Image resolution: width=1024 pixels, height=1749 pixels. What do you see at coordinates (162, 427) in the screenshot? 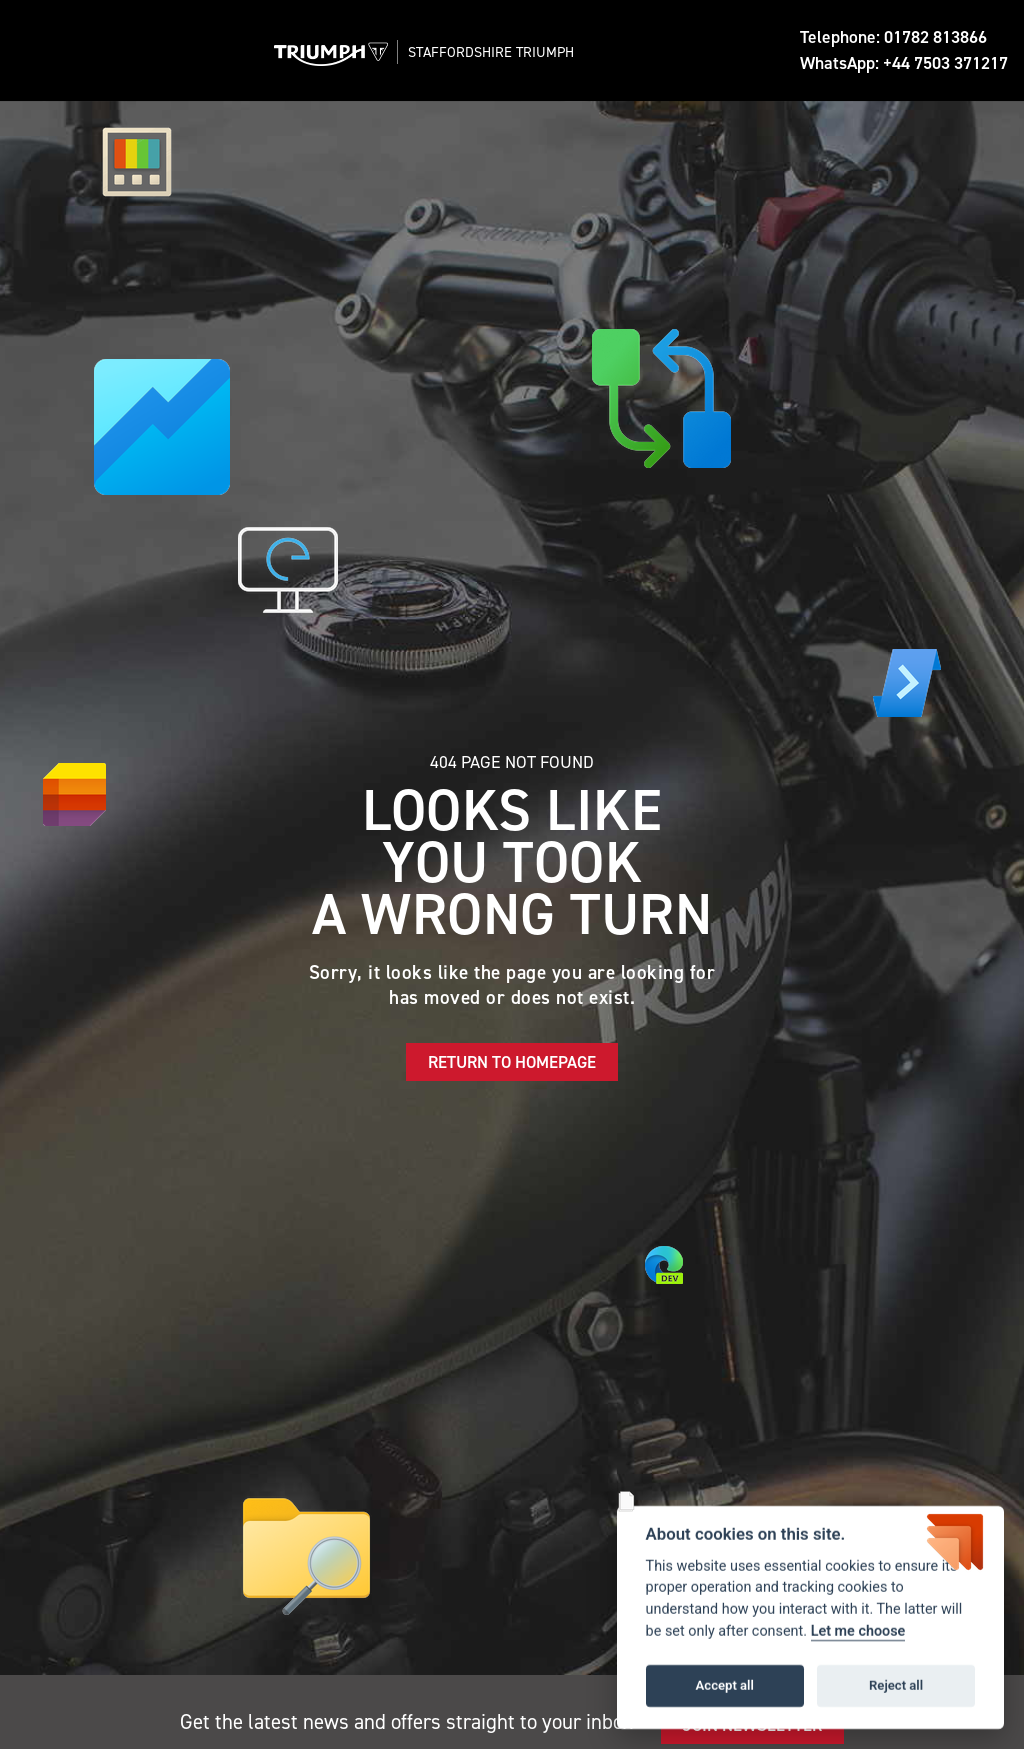
I see `open the workbooks app for data analysis` at bounding box center [162, 427].